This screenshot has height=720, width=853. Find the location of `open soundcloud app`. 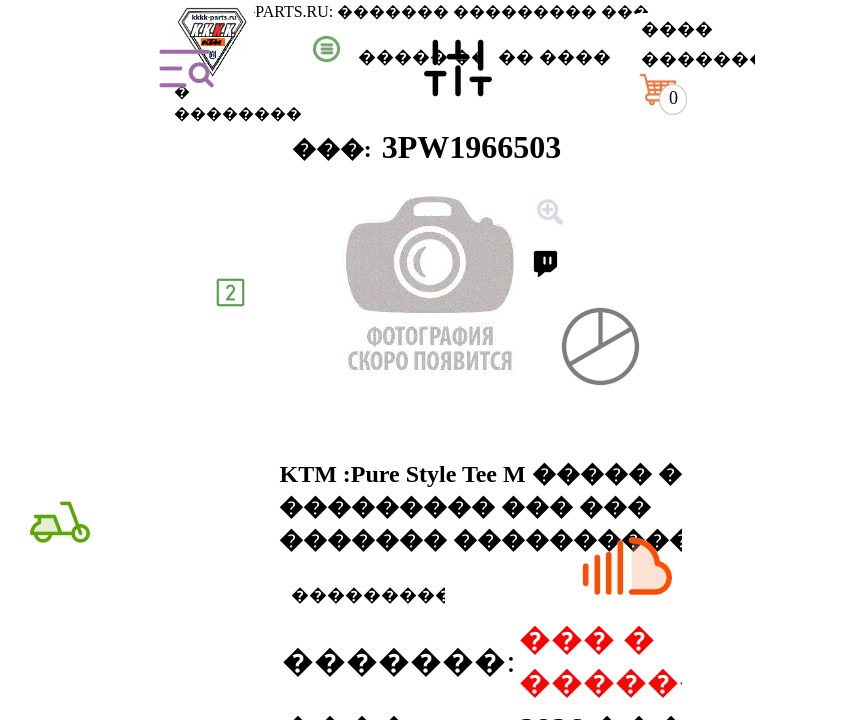

open soundcloud app is located at coordinates (626, 569).